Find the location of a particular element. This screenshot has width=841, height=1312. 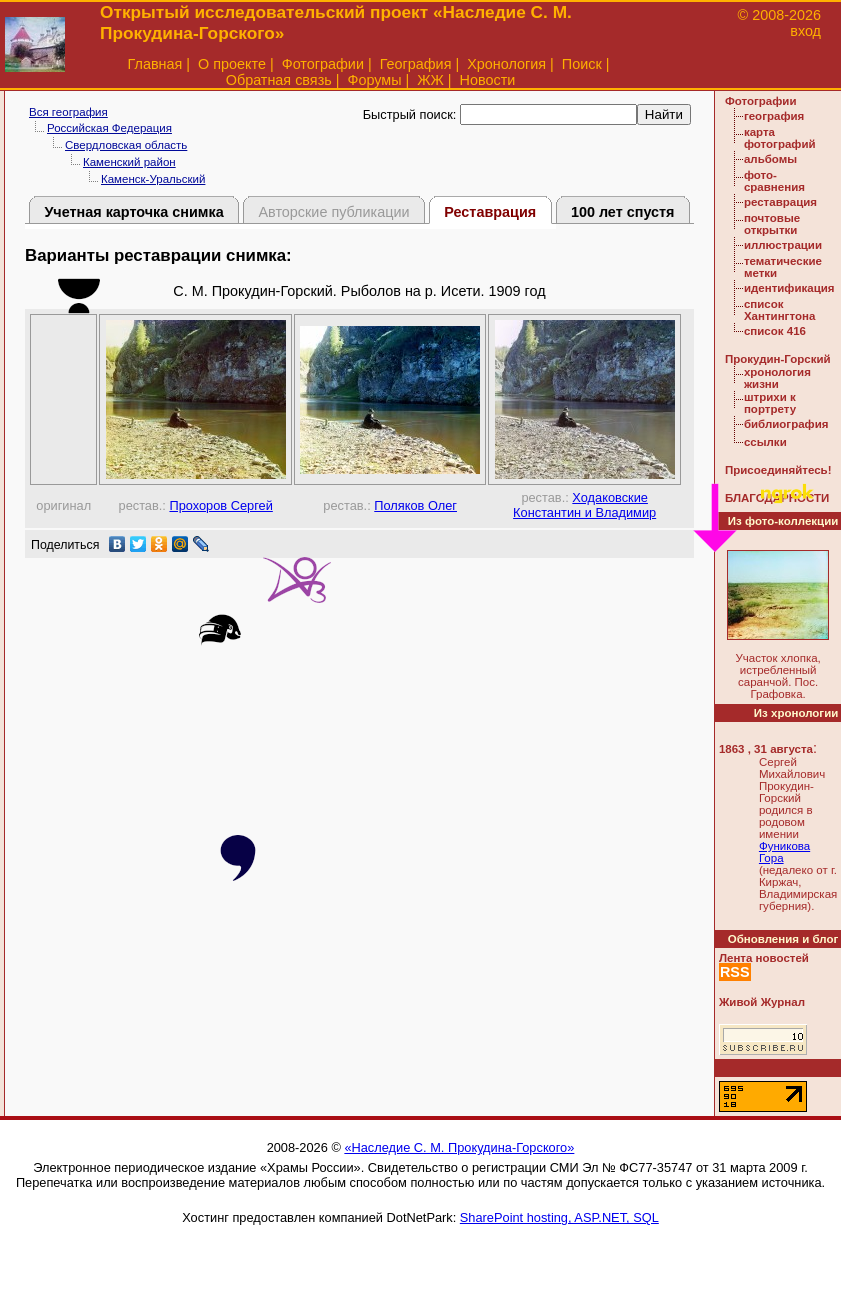

launch PUBG (PlayerUnknown's Battlegrounds) game is located at coordinates (220, 630).